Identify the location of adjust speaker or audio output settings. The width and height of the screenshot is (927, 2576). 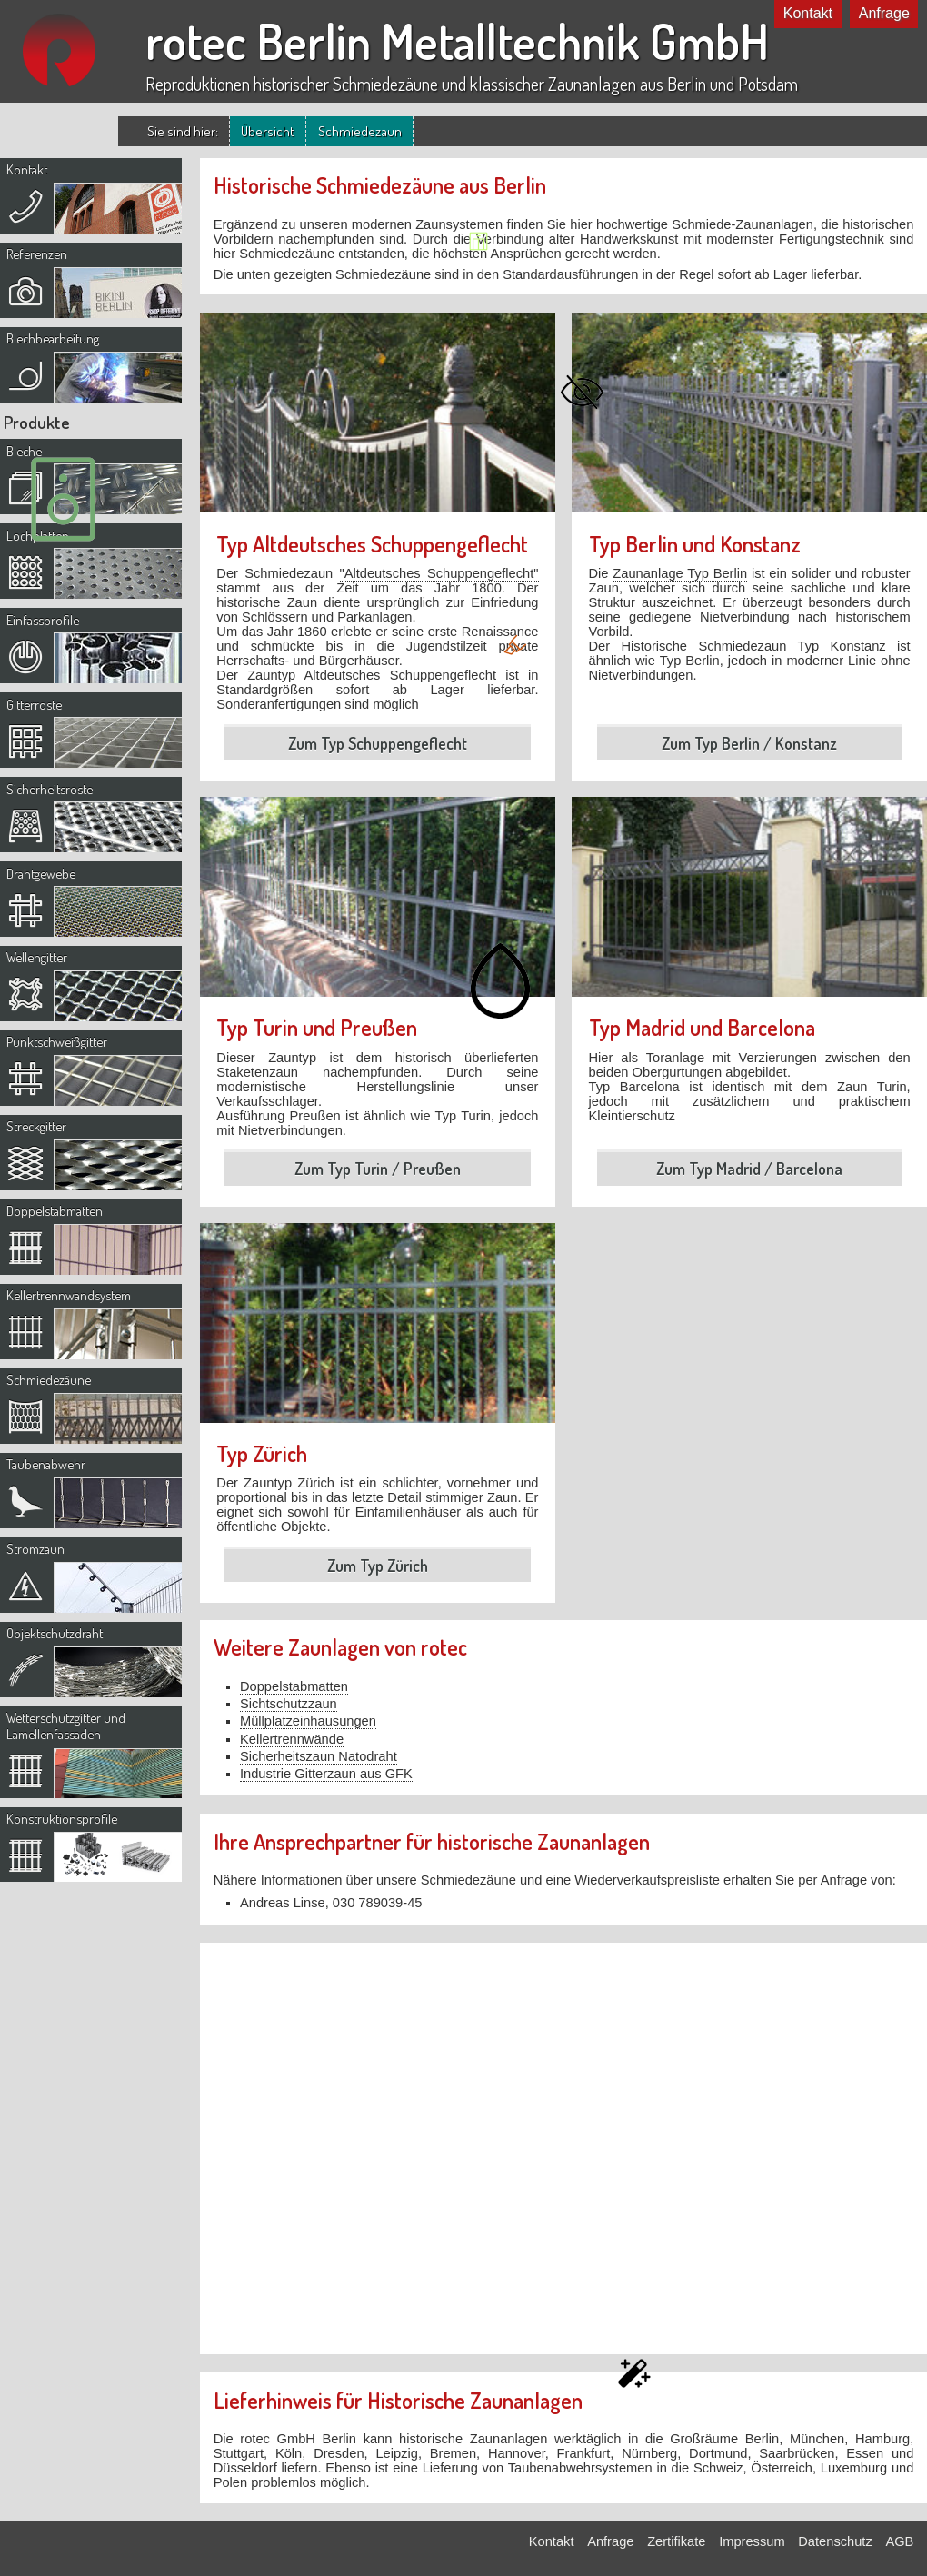
(63, 499).